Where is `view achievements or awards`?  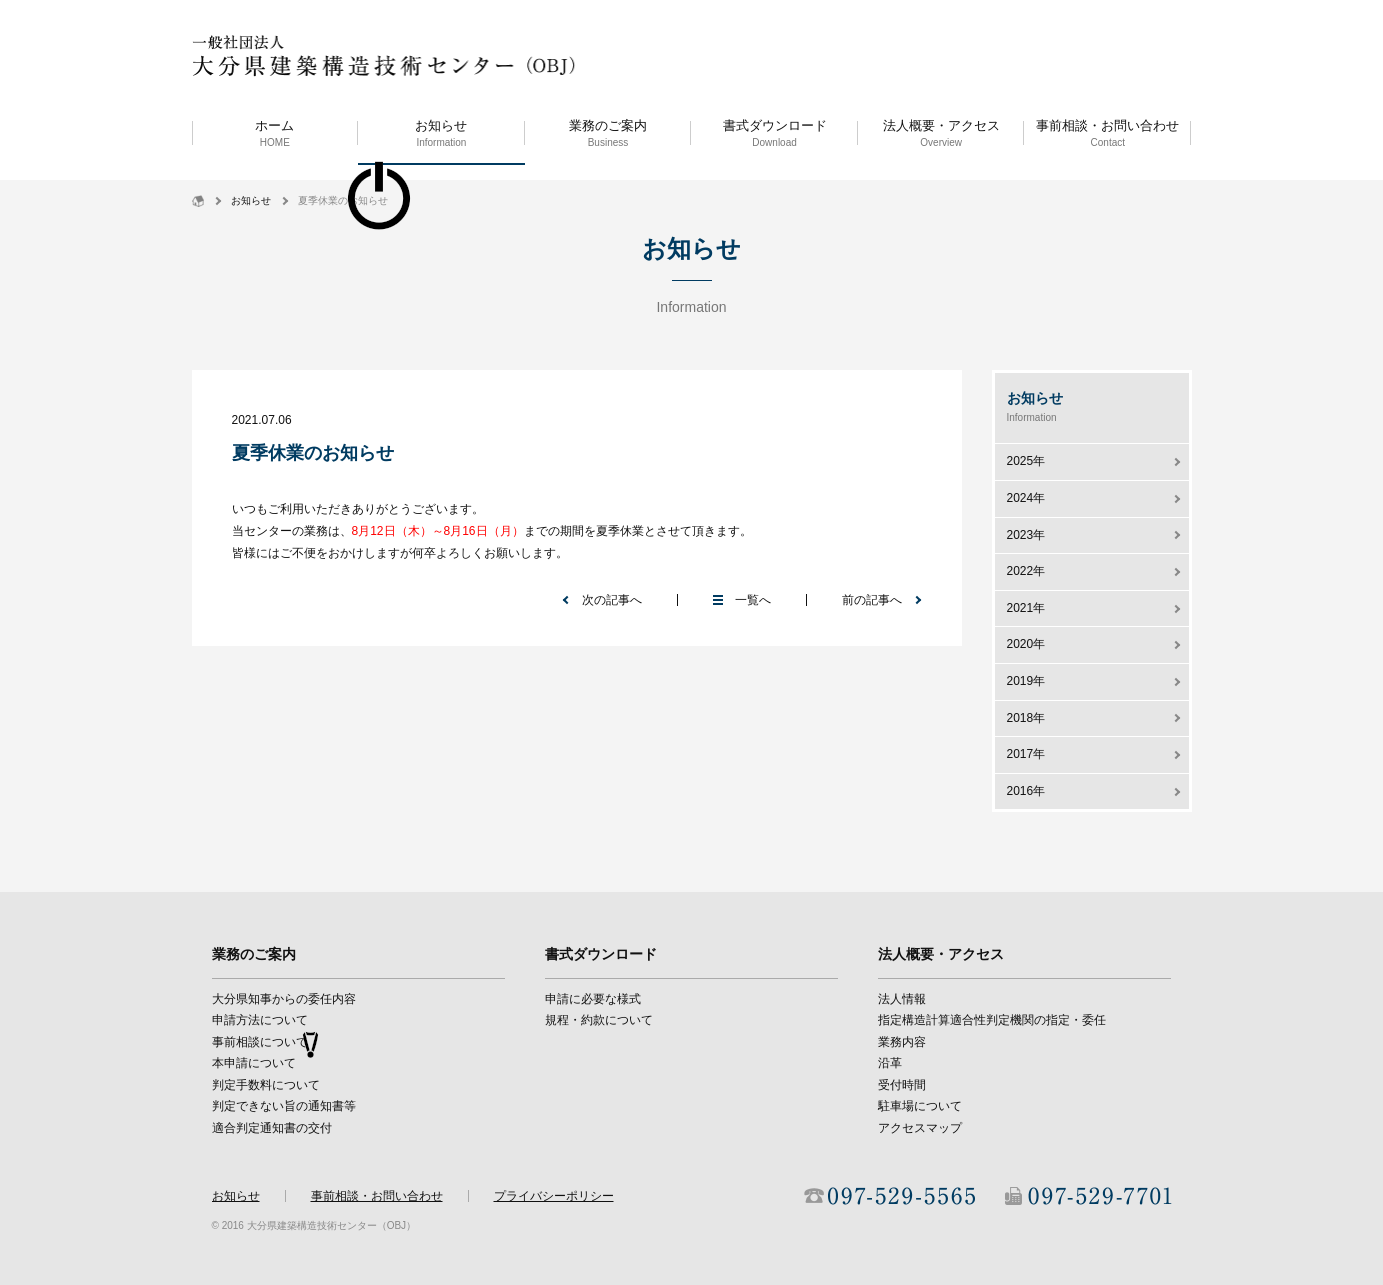
view achievements or awards is located at coordinates (310, 1044).